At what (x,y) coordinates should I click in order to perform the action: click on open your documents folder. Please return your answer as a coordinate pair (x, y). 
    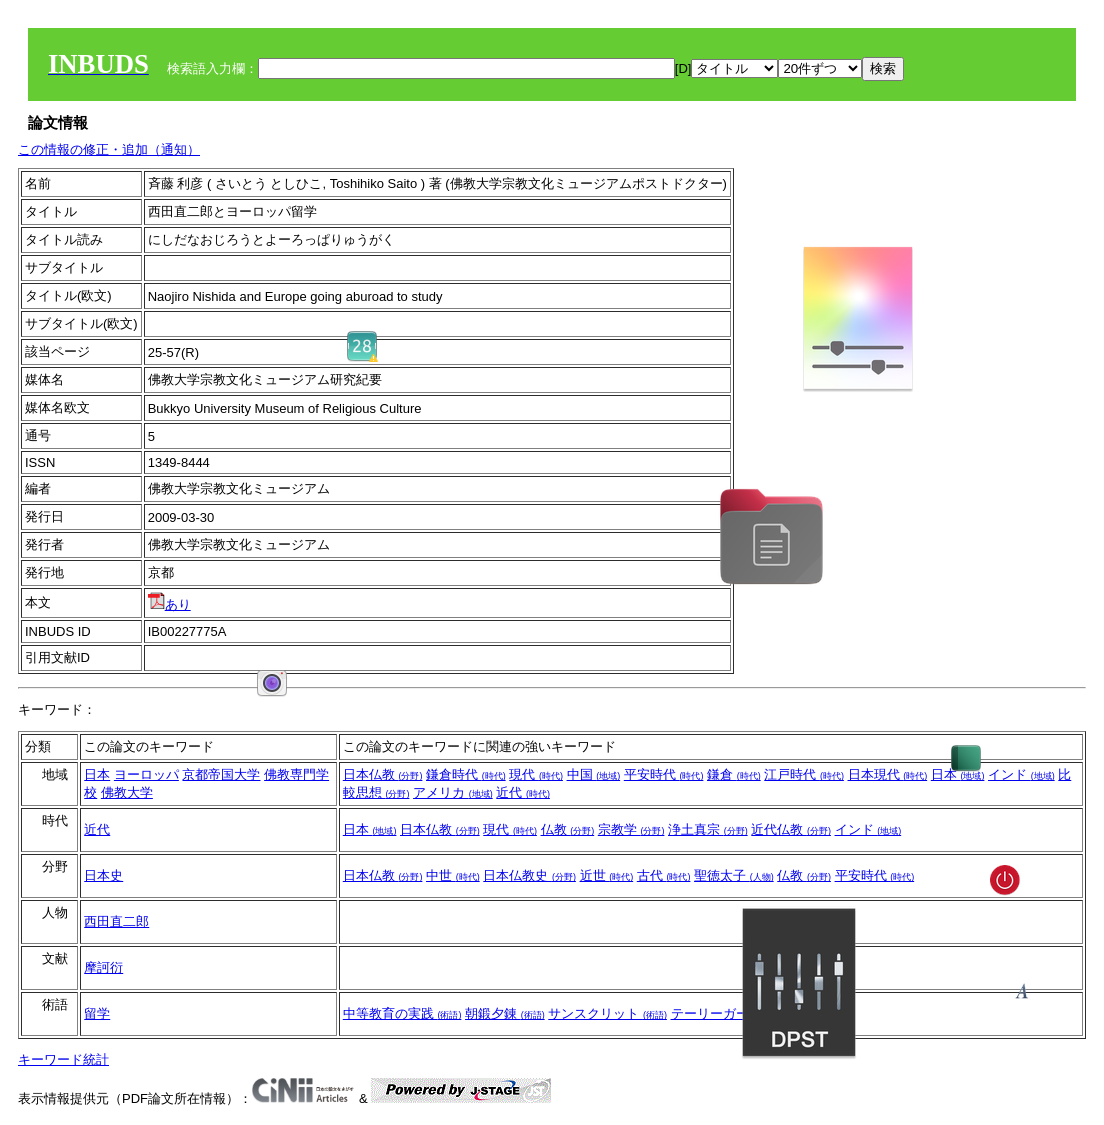
    Looking at the image, I should click on (771, 536).